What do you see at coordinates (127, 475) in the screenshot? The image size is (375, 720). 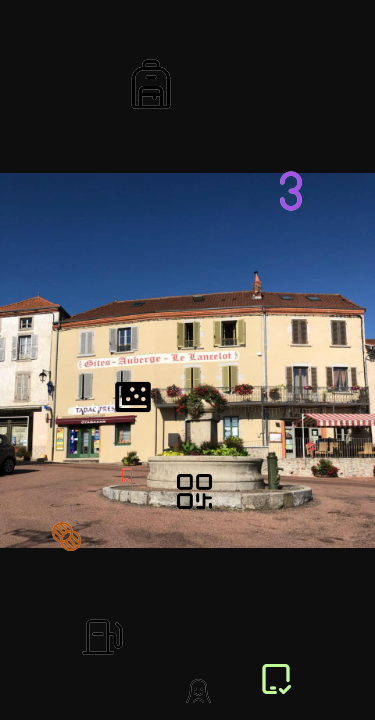 I see `save this item for later` at bounding box center [127, 475].